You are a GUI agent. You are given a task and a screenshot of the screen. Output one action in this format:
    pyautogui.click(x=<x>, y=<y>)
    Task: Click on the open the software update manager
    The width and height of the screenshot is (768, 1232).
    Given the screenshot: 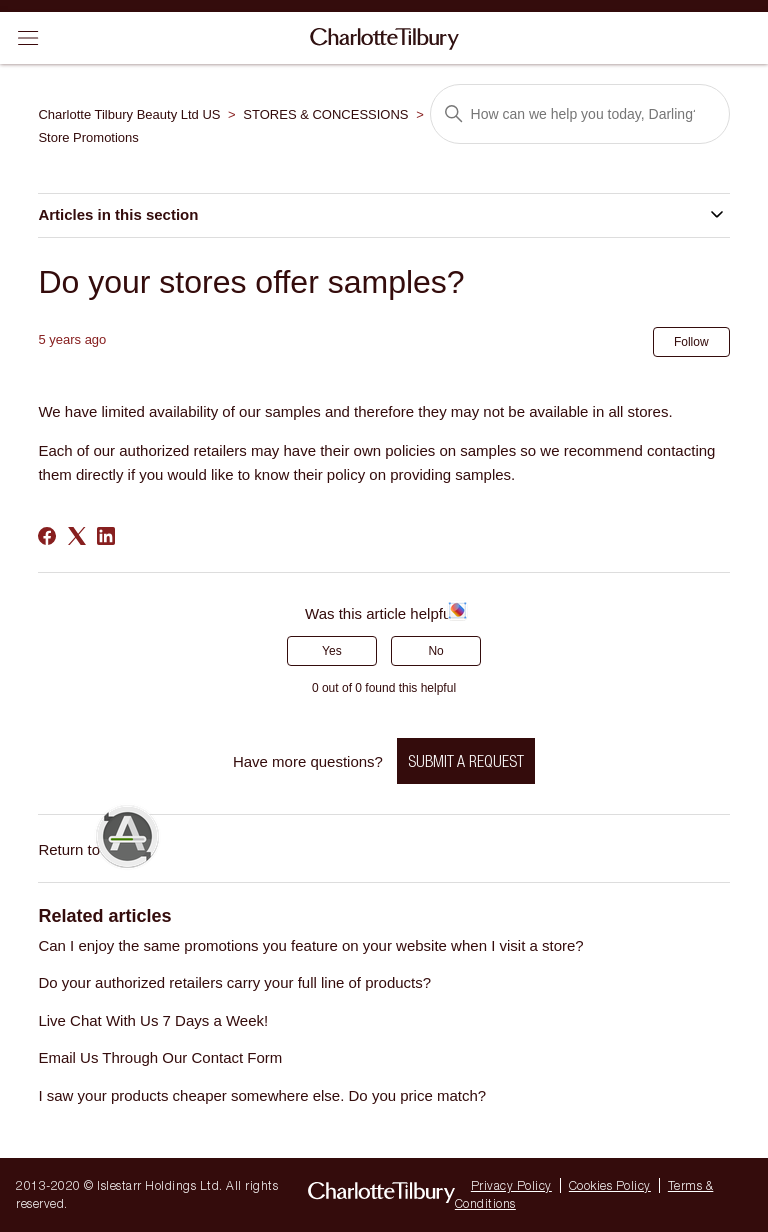 What is the action you would take?
    pyautogui.click(x=127, y=836)
    